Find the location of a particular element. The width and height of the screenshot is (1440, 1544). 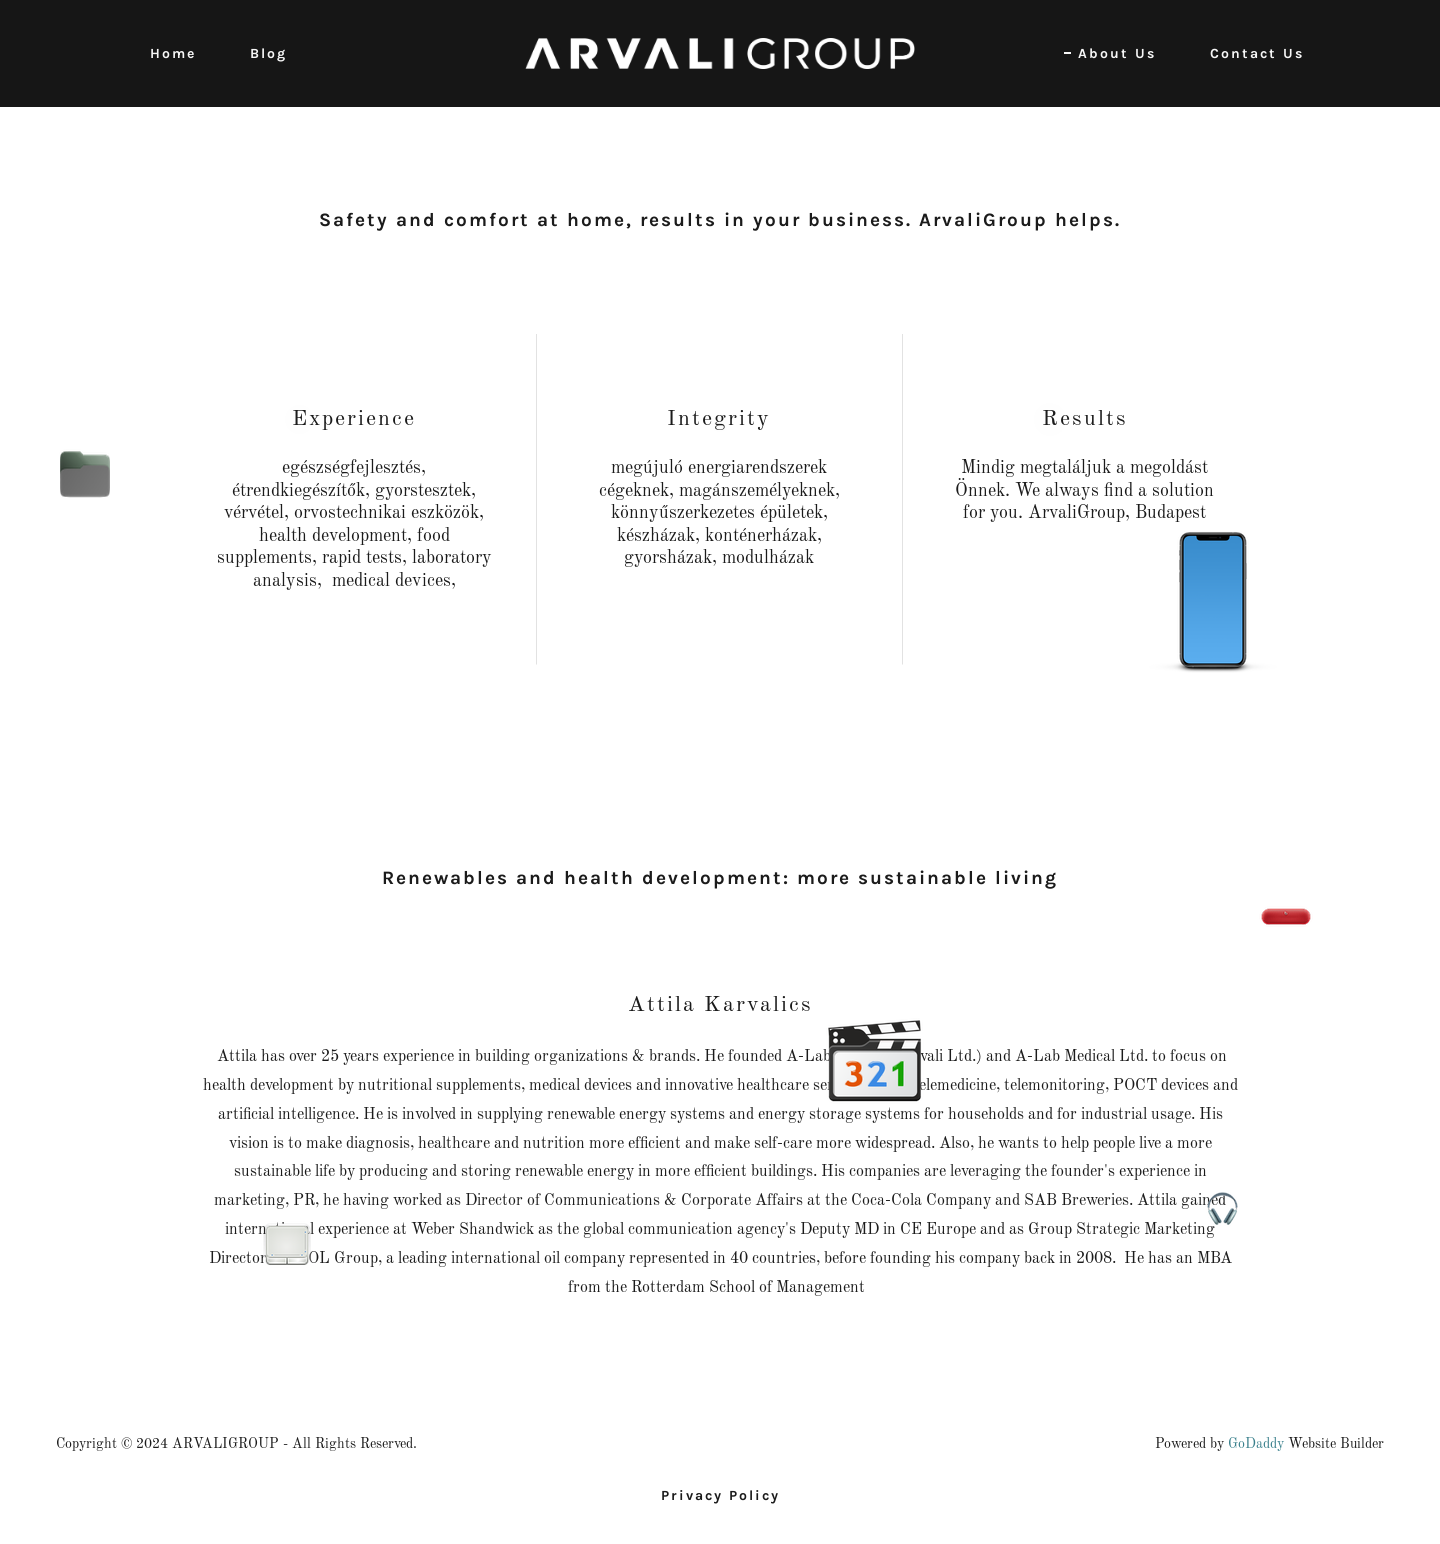

bluetooth headphones connected is located at coordinates (1222, 1208).